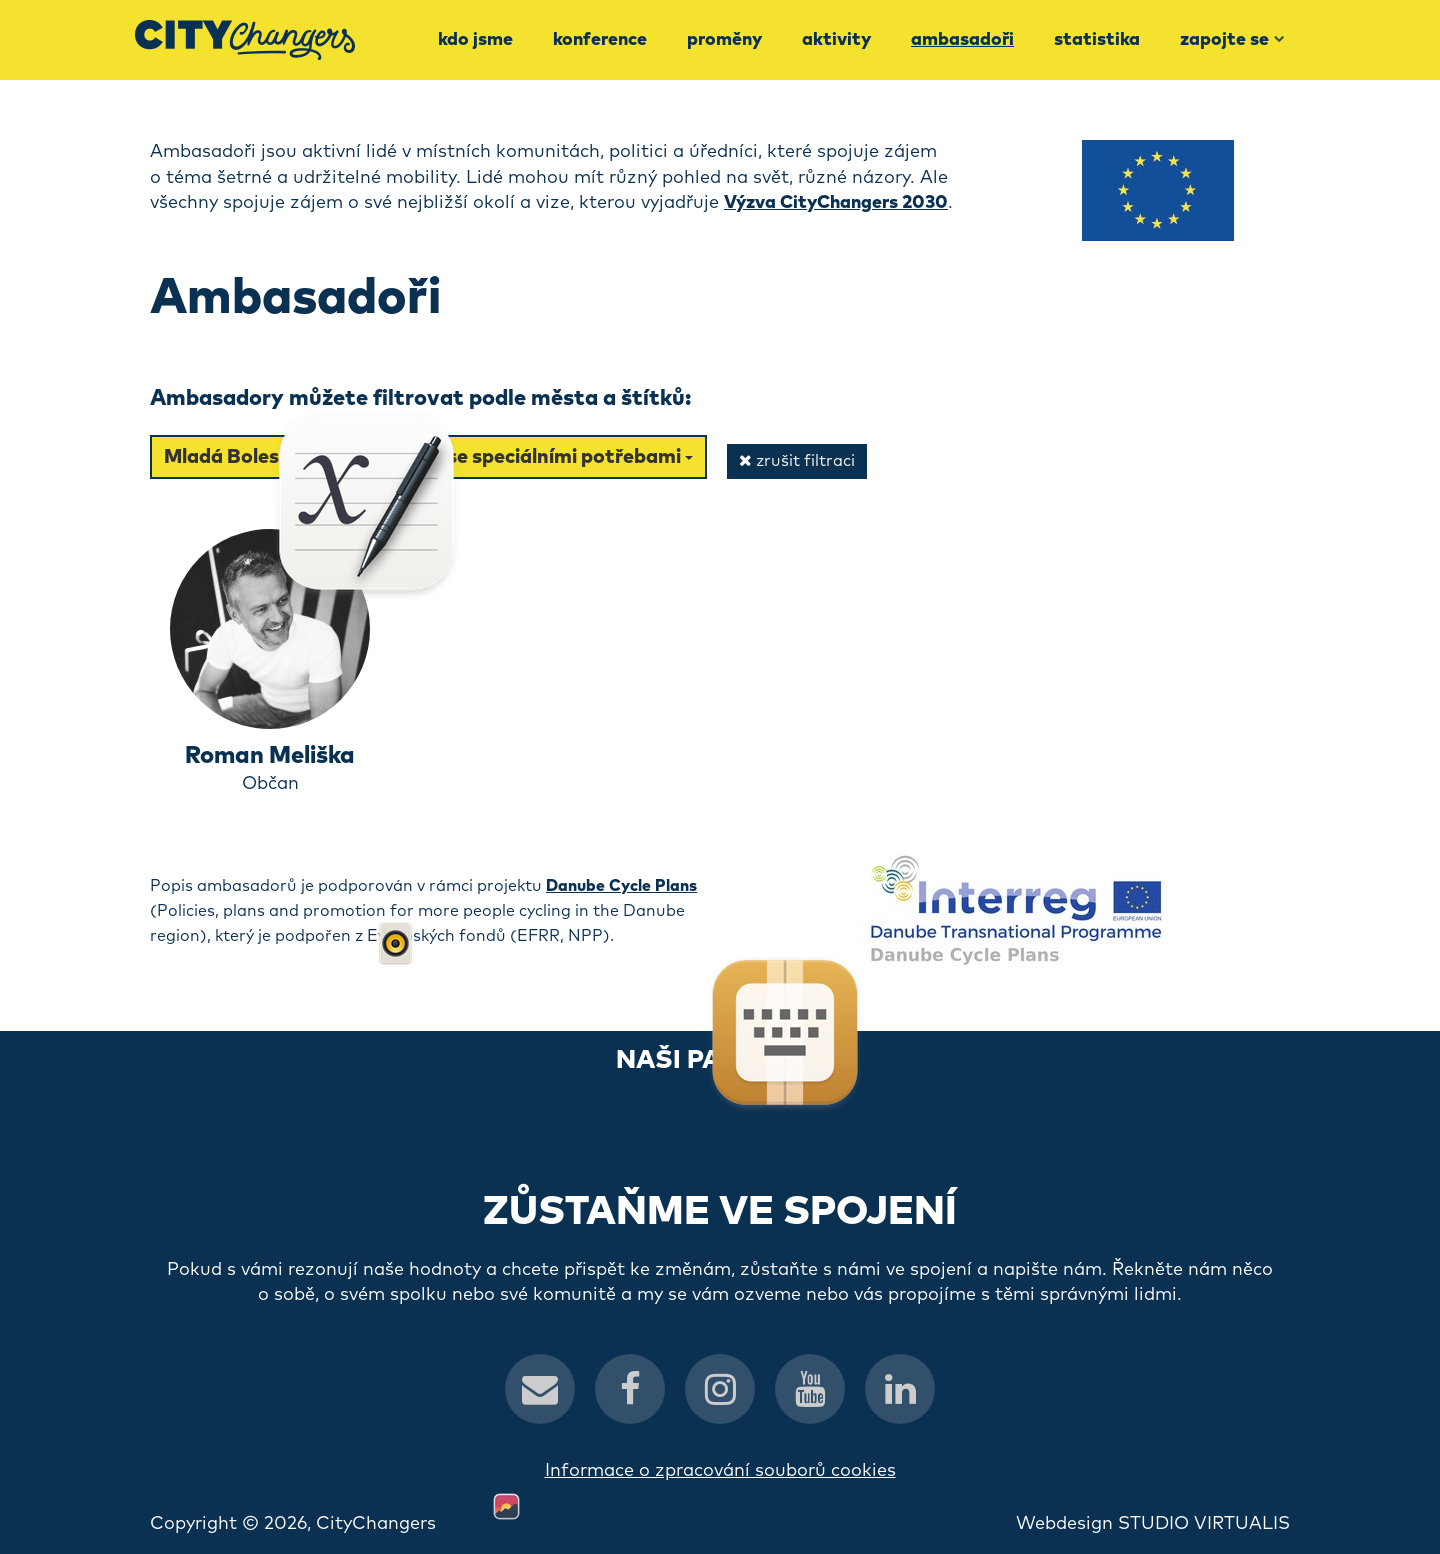 This screenshot has width=1440, height=1554. Describe the element at coordinates (785, 1035) in the screenshot. I see `input source or keyboard layout settings file` at that location.